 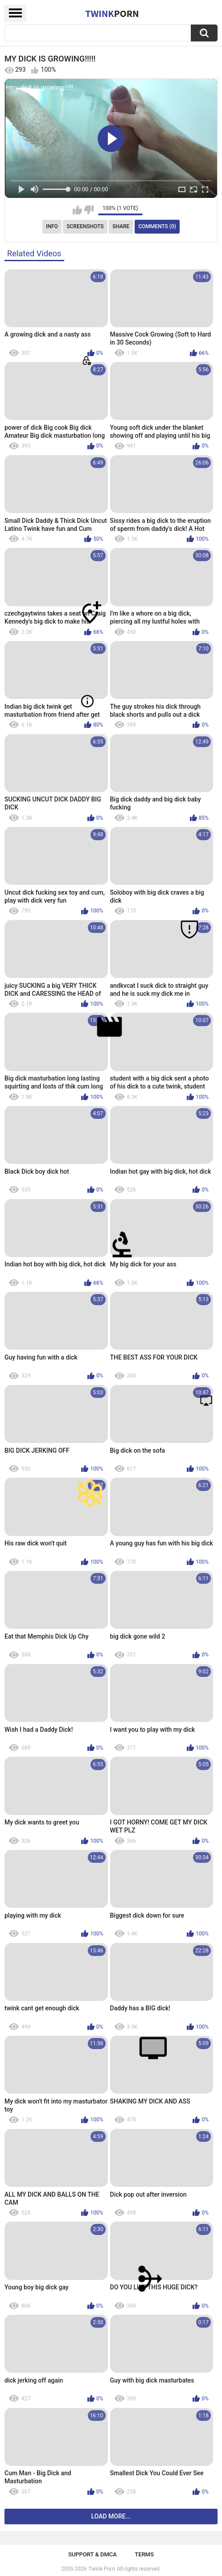 What do you see at coordinates (87, 701) in the screenshot?
I see `view more information or details` at bounding box center [87, 701].